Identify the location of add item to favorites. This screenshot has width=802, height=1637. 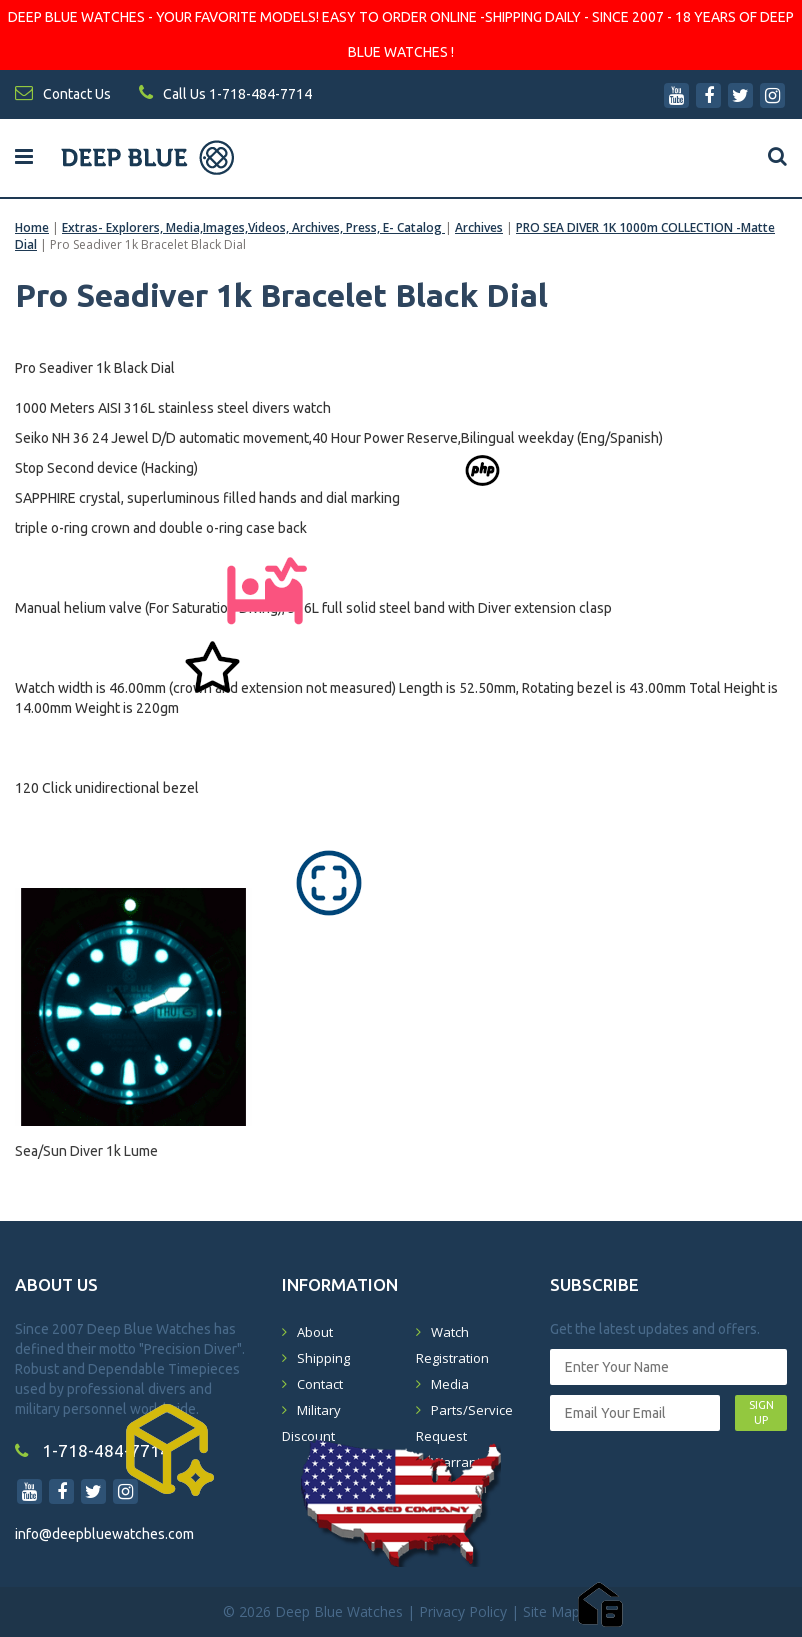
(212, 669).